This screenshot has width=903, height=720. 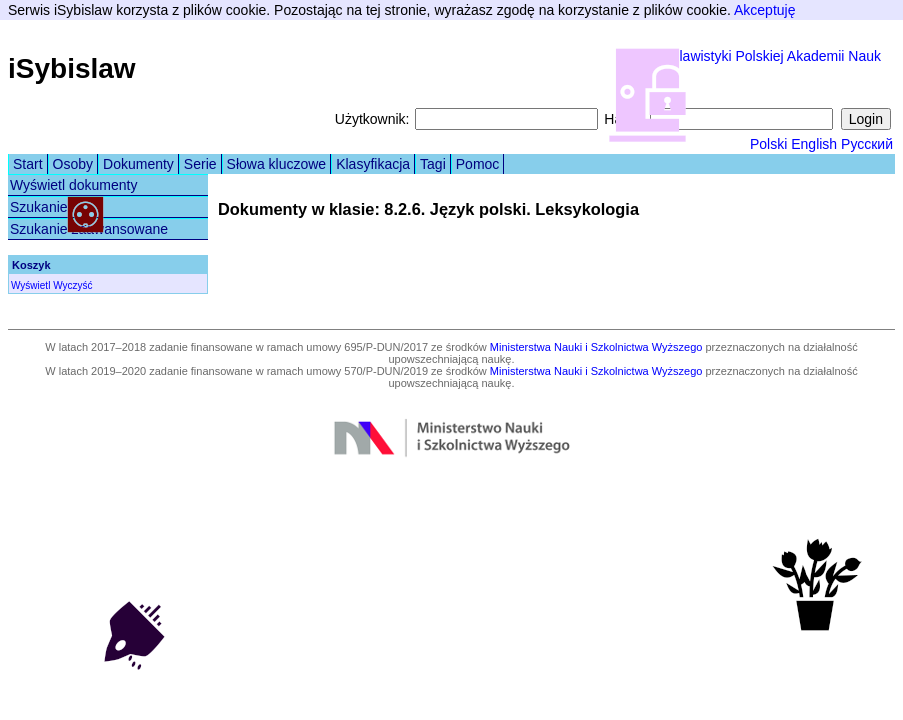 What do you see at coordinates (85, 214) in the screenshot?
I see `indicates electrical outlet or power source location` at bounding box center [85, 214].